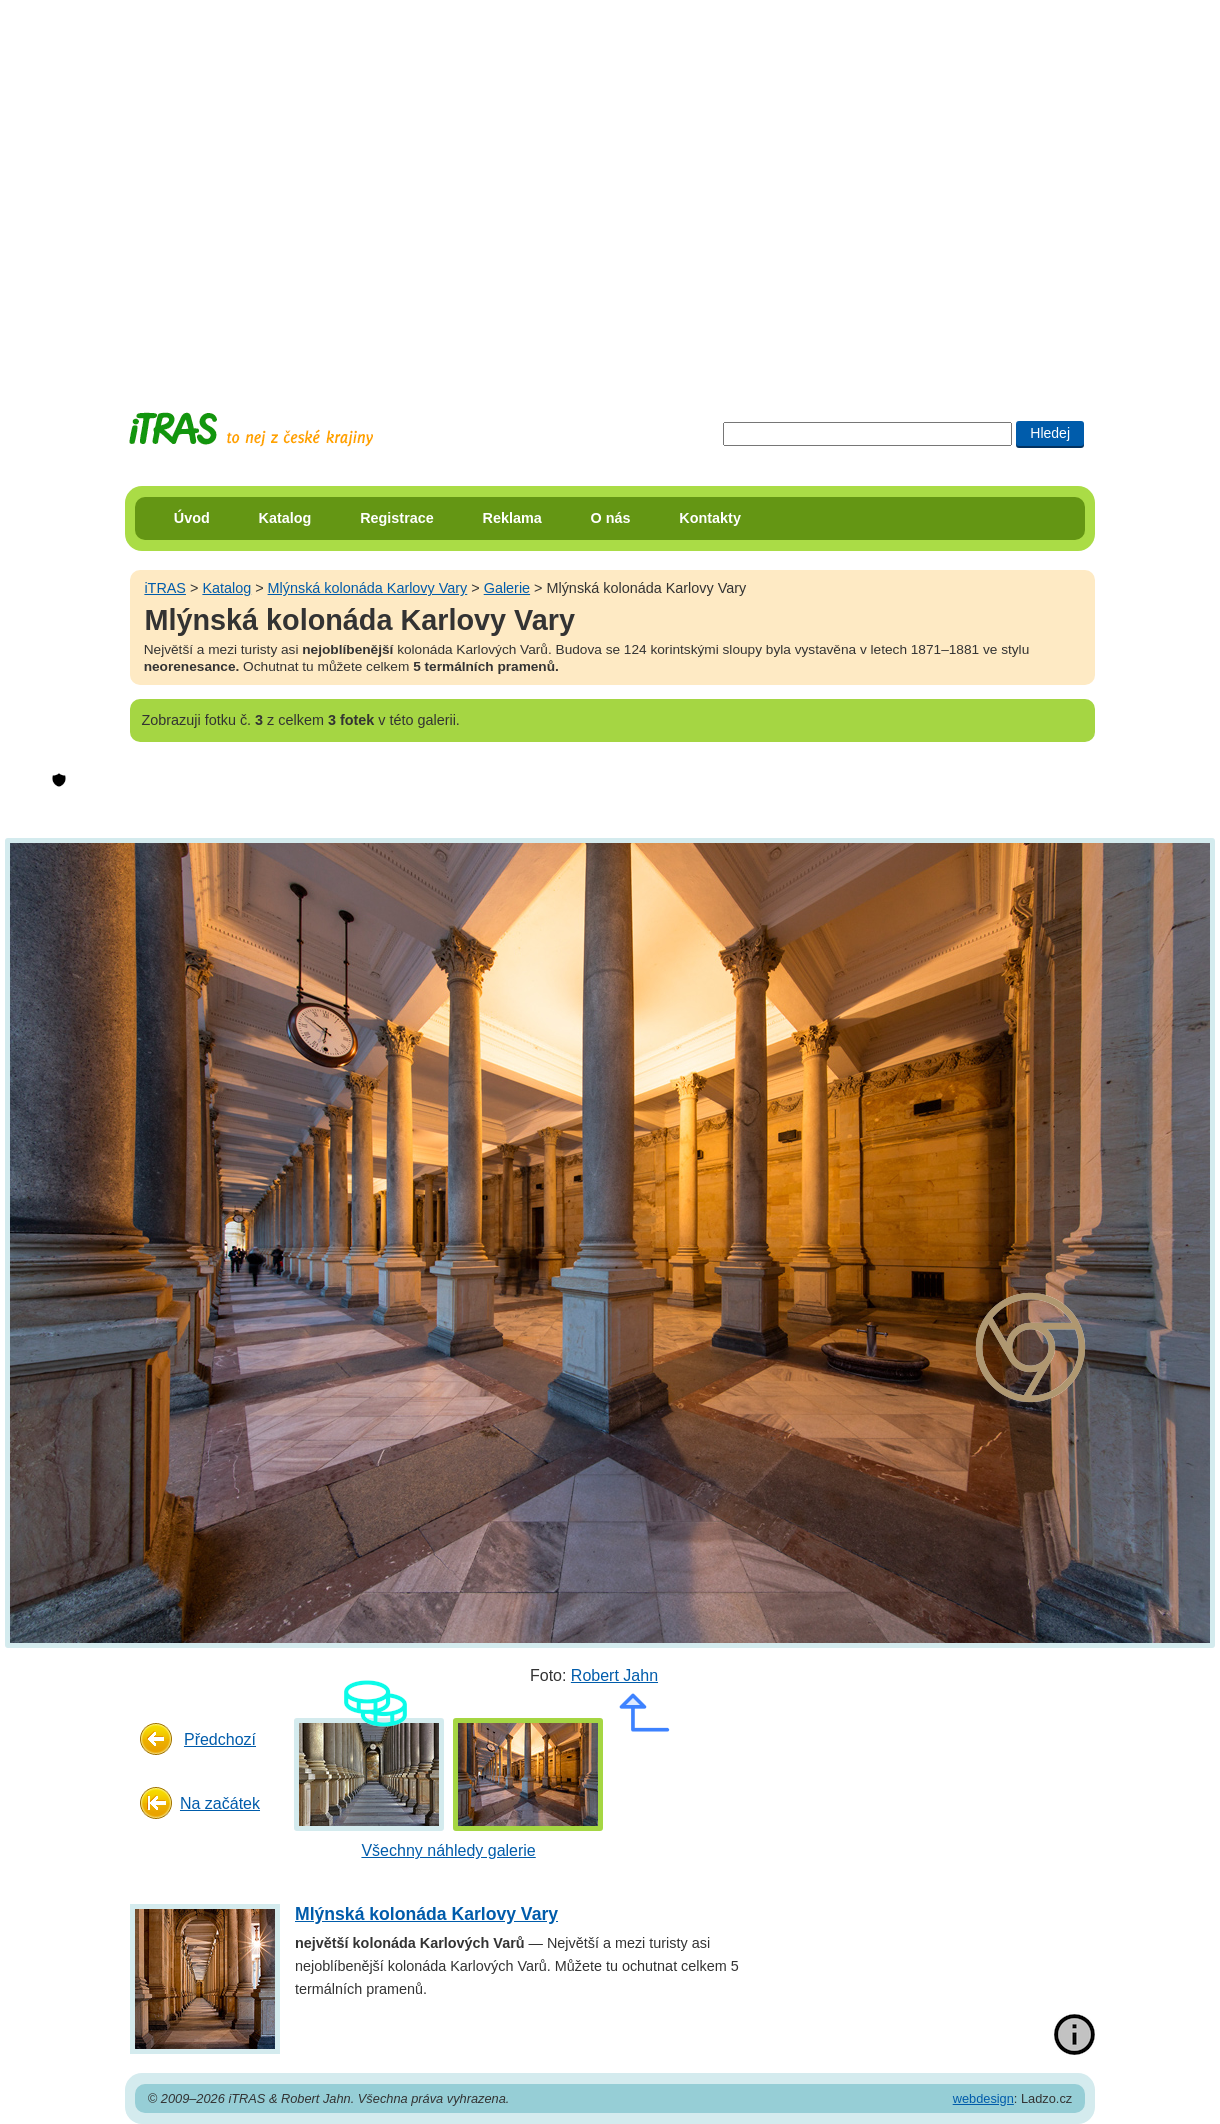 The image size is (1220, 2124). Describe the element at coordinates (375, 1703) in the screenshot. I see `view your coin balance or currency` at that location.